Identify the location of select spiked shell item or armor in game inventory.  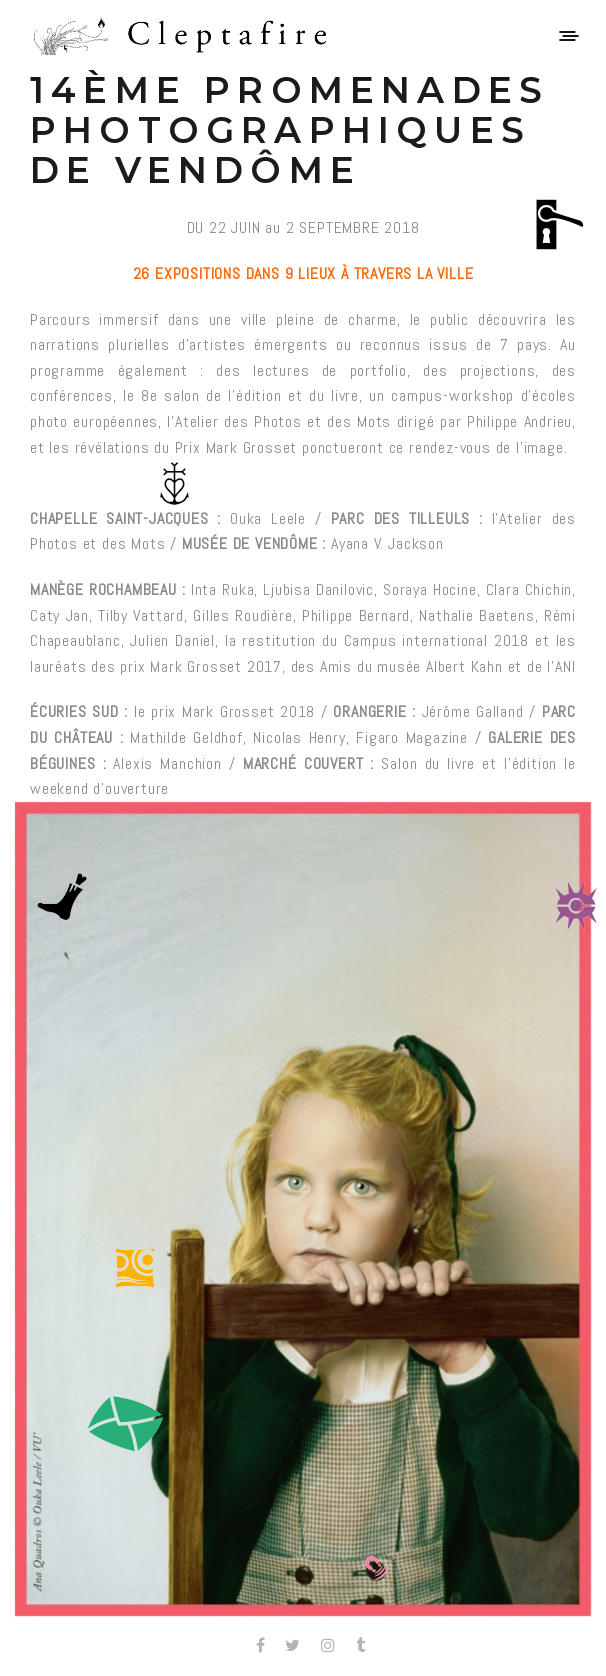
(576, 906).